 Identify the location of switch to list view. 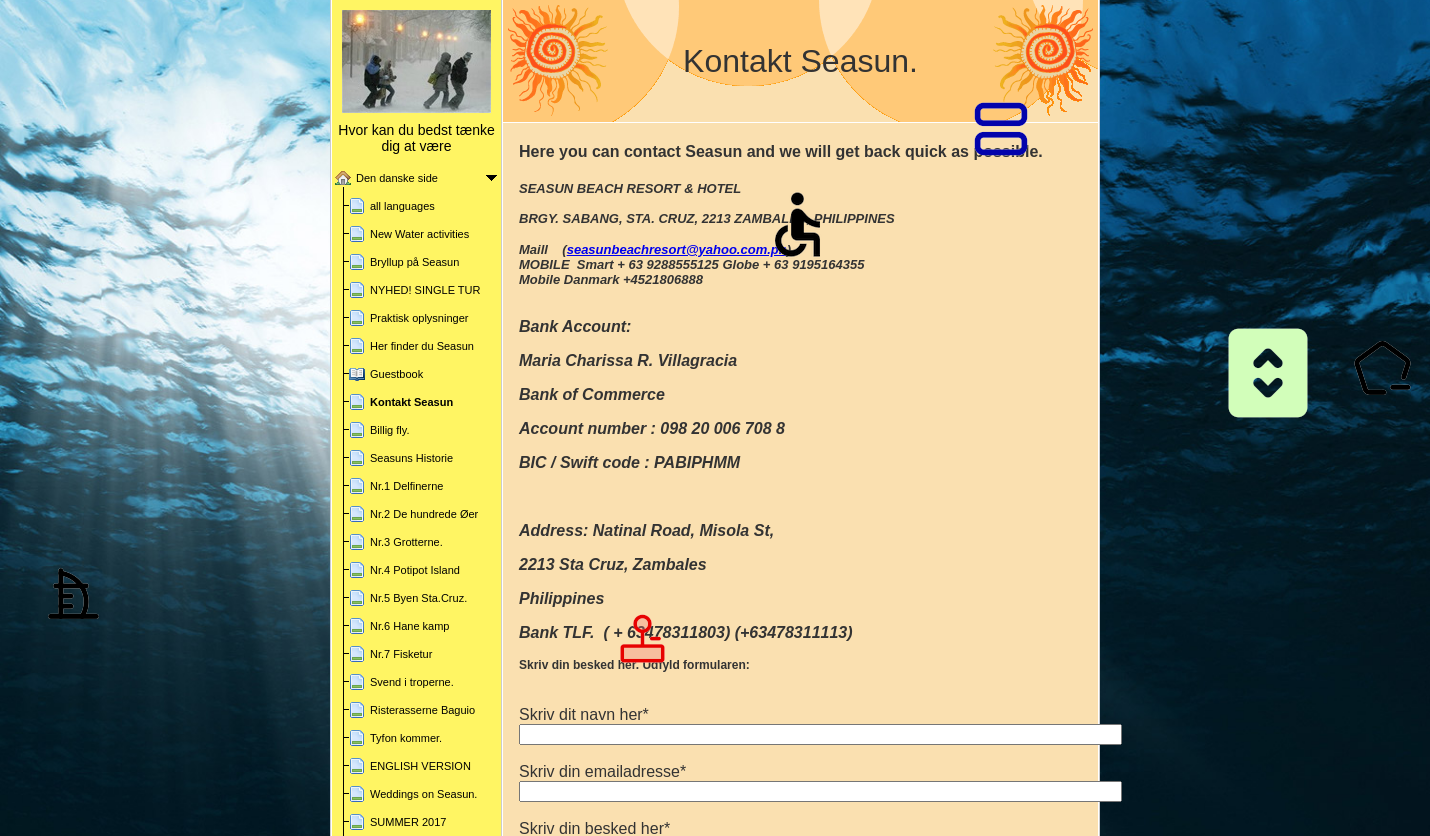
(1001, 129).